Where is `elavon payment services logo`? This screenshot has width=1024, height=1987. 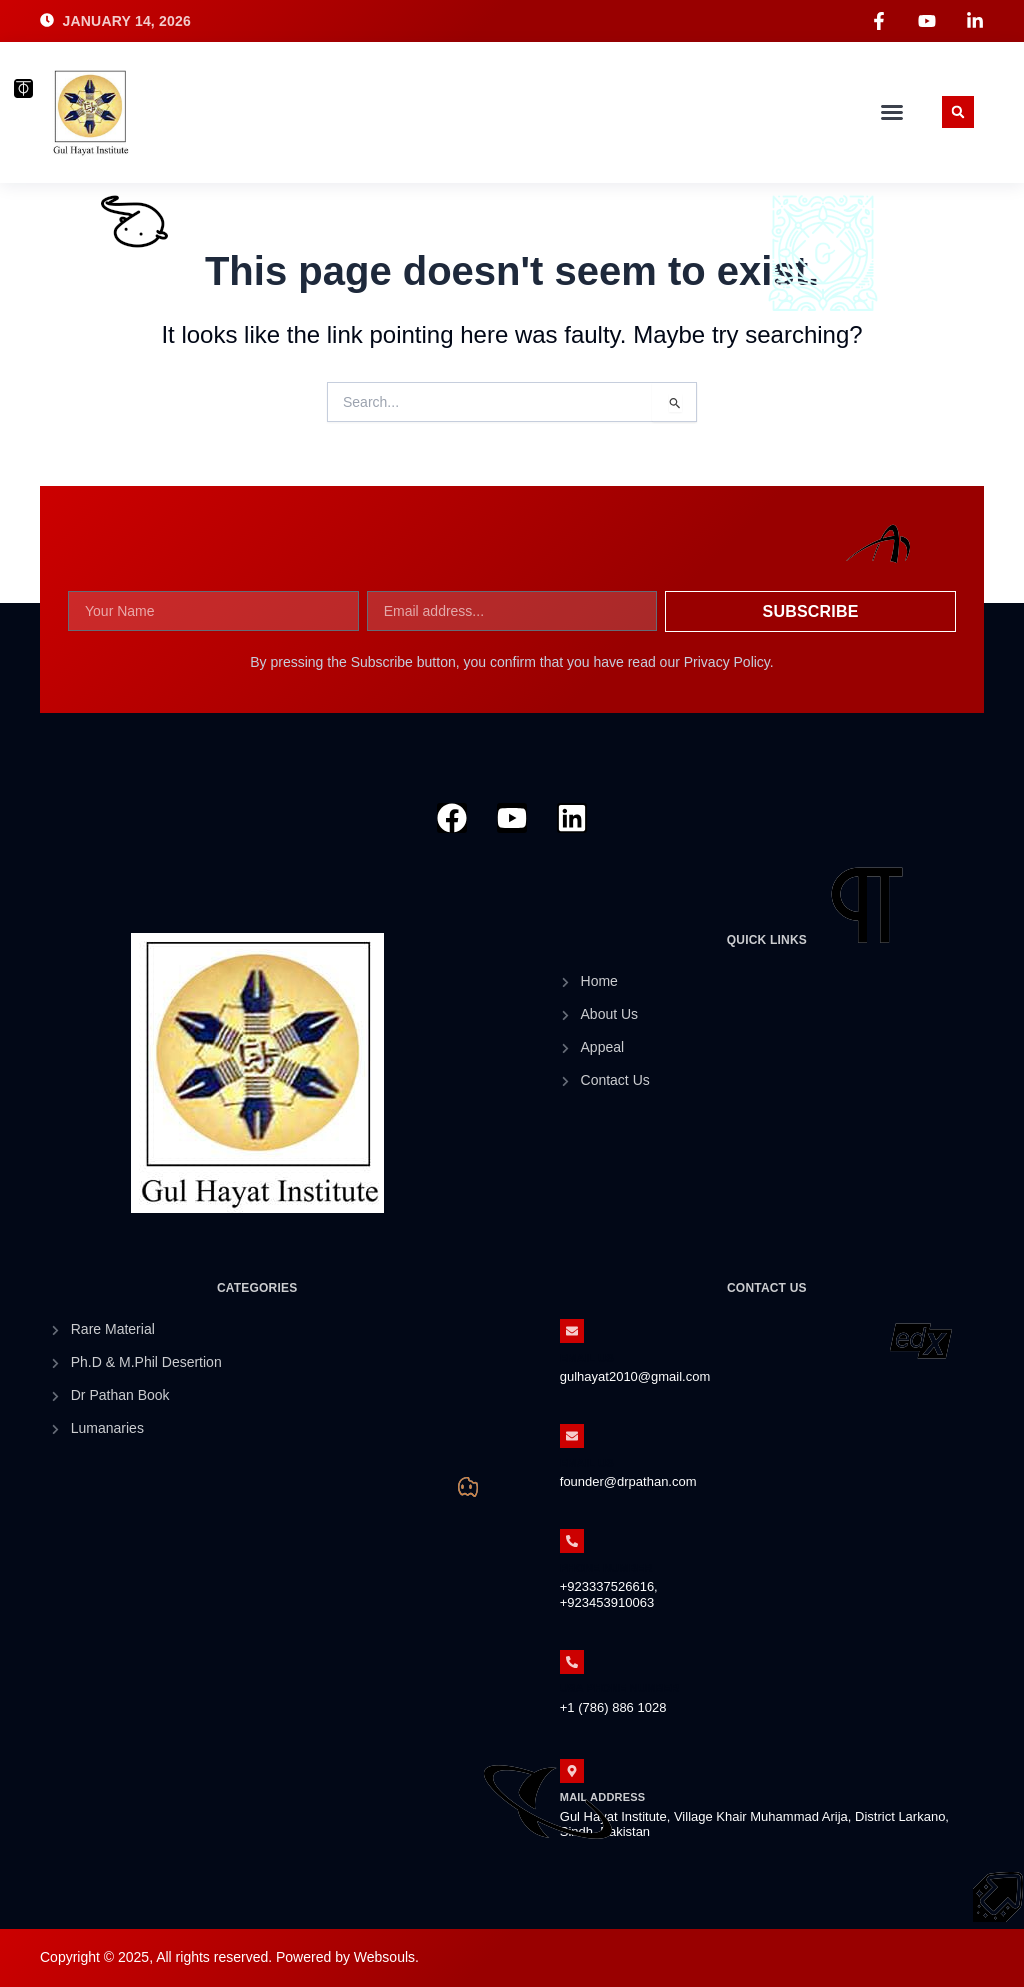
elavon payment services logo is located at coordinates (878, 544).